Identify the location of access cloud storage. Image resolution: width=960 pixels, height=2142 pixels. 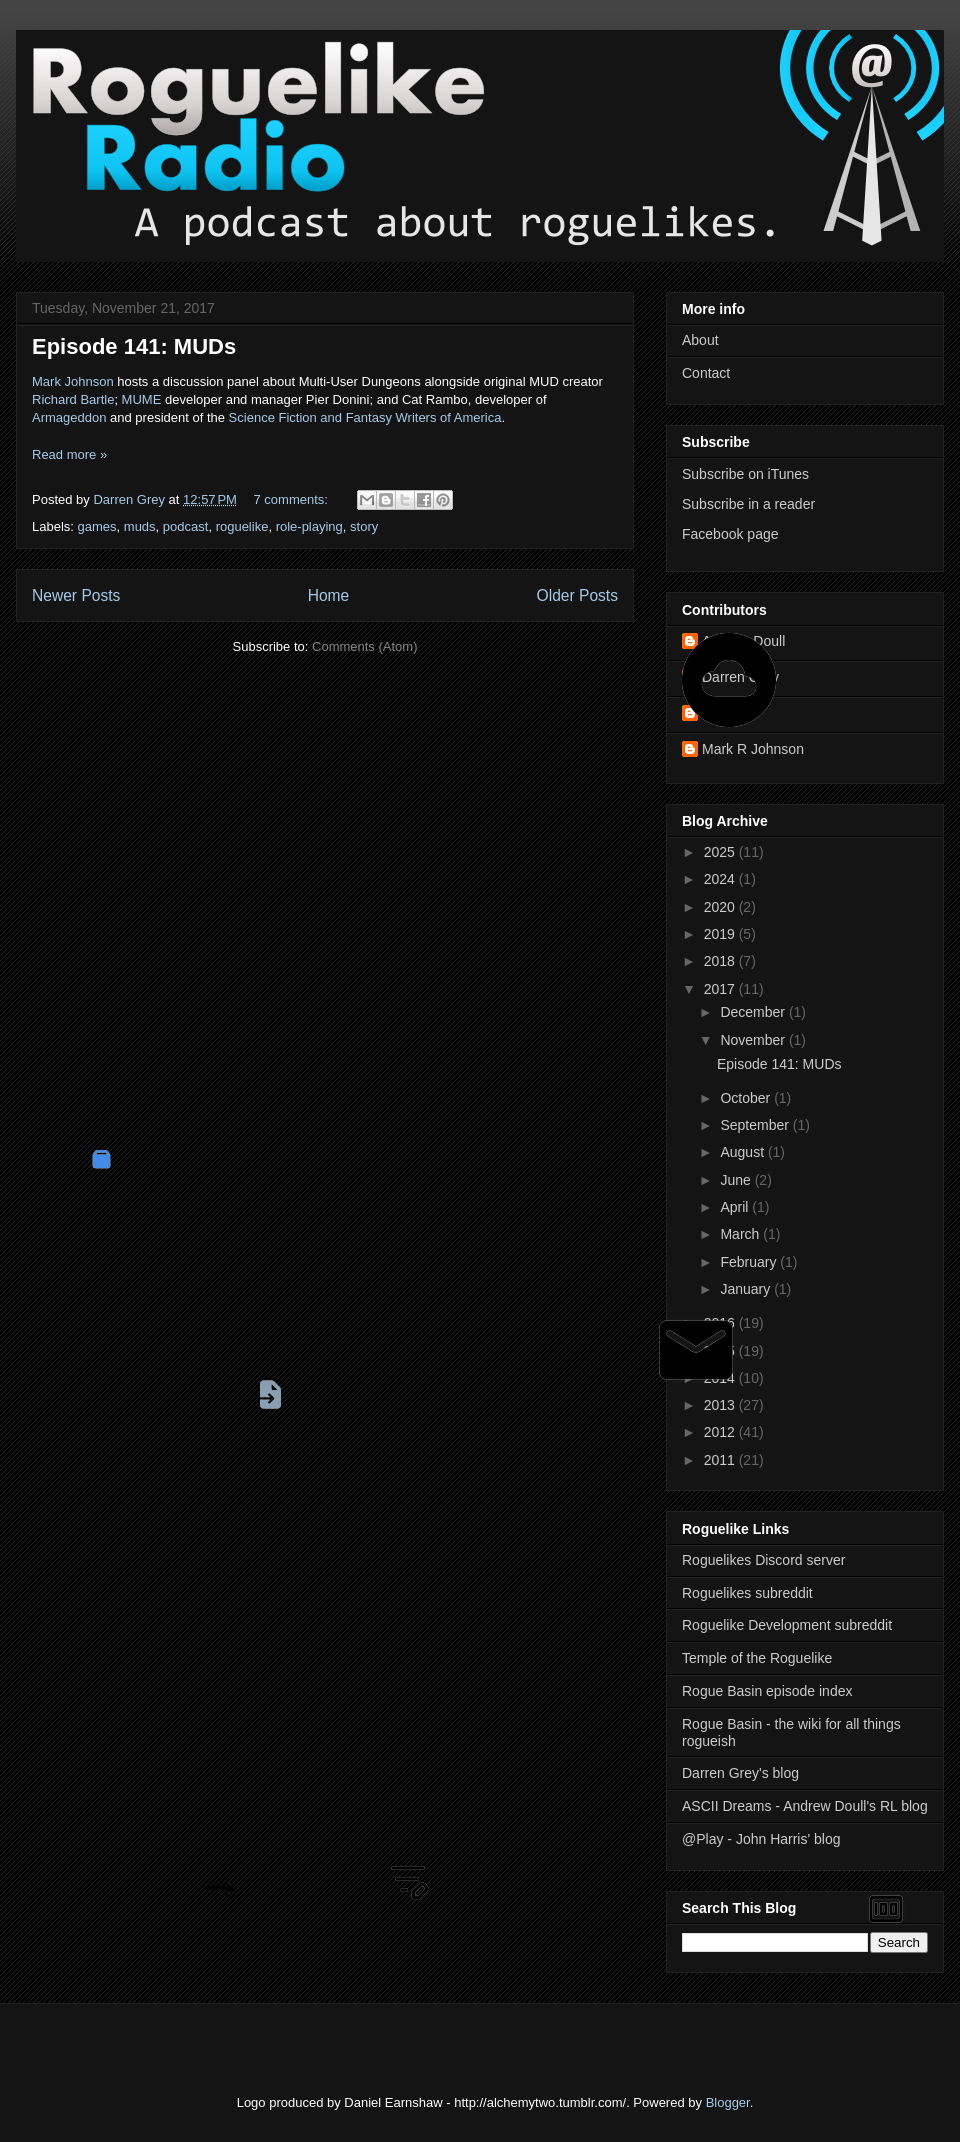
(729, 680).